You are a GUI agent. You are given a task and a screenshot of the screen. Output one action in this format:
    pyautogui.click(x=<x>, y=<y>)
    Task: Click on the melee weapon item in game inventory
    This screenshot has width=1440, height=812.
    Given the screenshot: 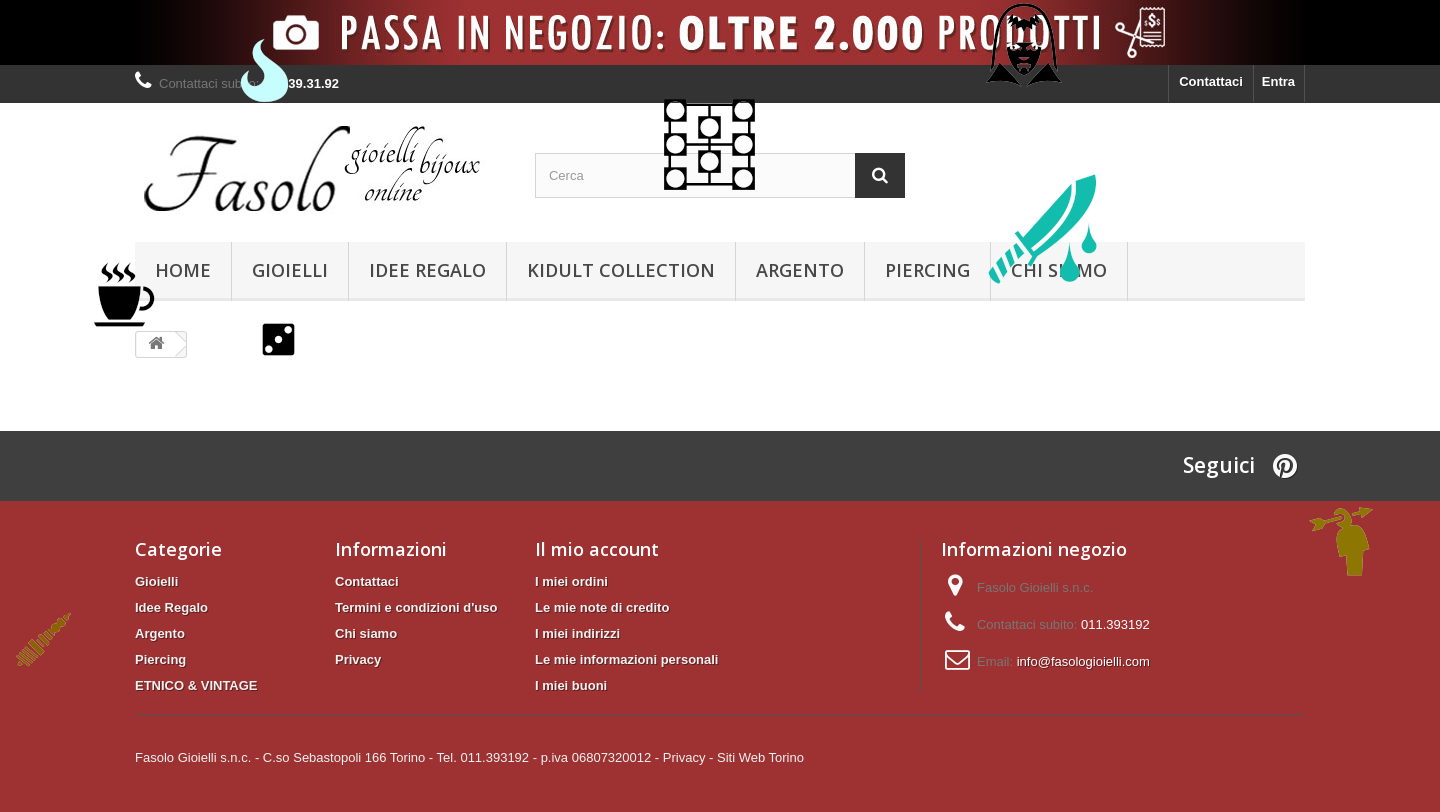 What is the action you would take?
    pyautogui.click(x=1042, y=228)
    